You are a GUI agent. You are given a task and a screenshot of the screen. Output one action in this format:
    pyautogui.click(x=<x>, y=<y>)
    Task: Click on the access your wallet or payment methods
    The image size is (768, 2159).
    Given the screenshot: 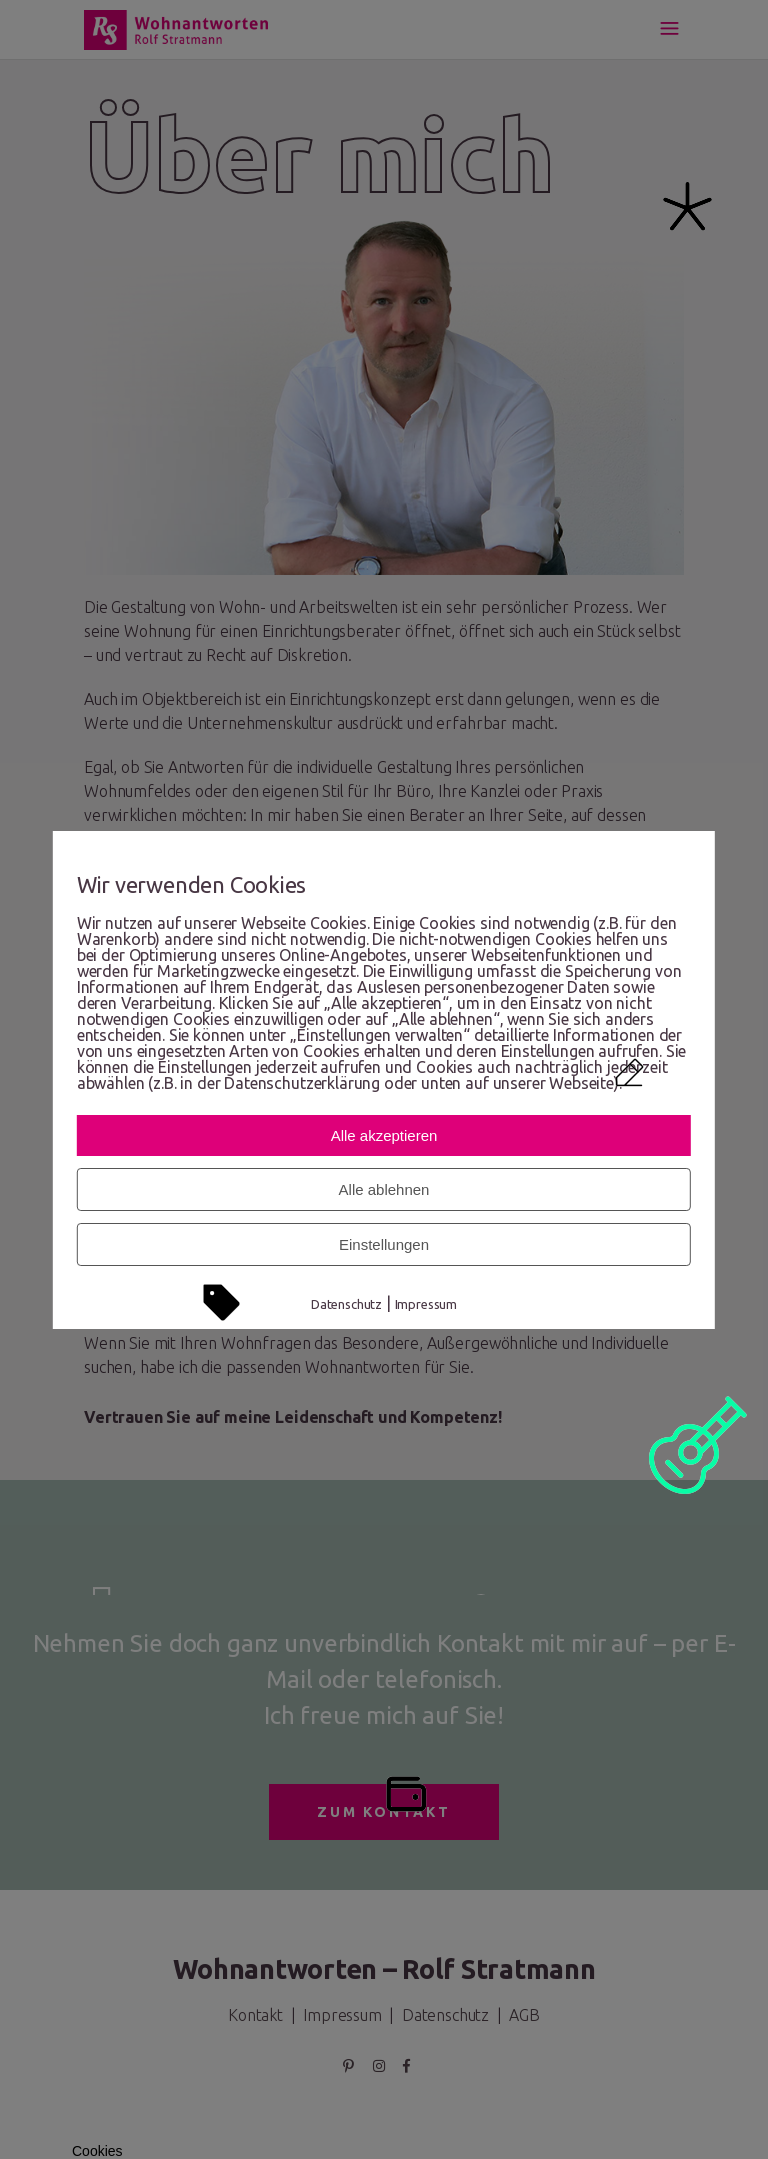 What is the action you would take?
    pyautogui.click(x=405, y=1795)
    